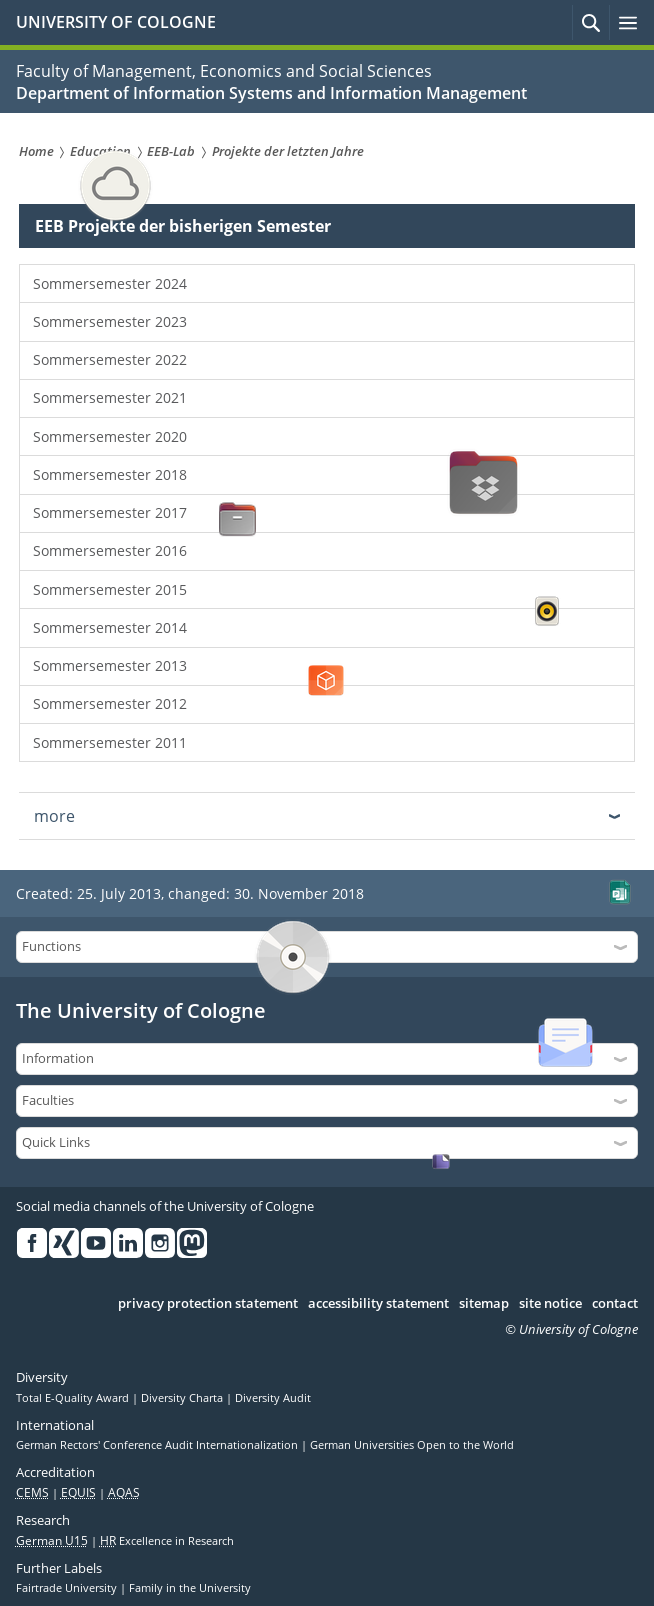 This screenshot has height=1606, width=654. Describe the element at coordinates (293, 957) in the screenshot. I see `eject or unmount a DVD disc` at that location.